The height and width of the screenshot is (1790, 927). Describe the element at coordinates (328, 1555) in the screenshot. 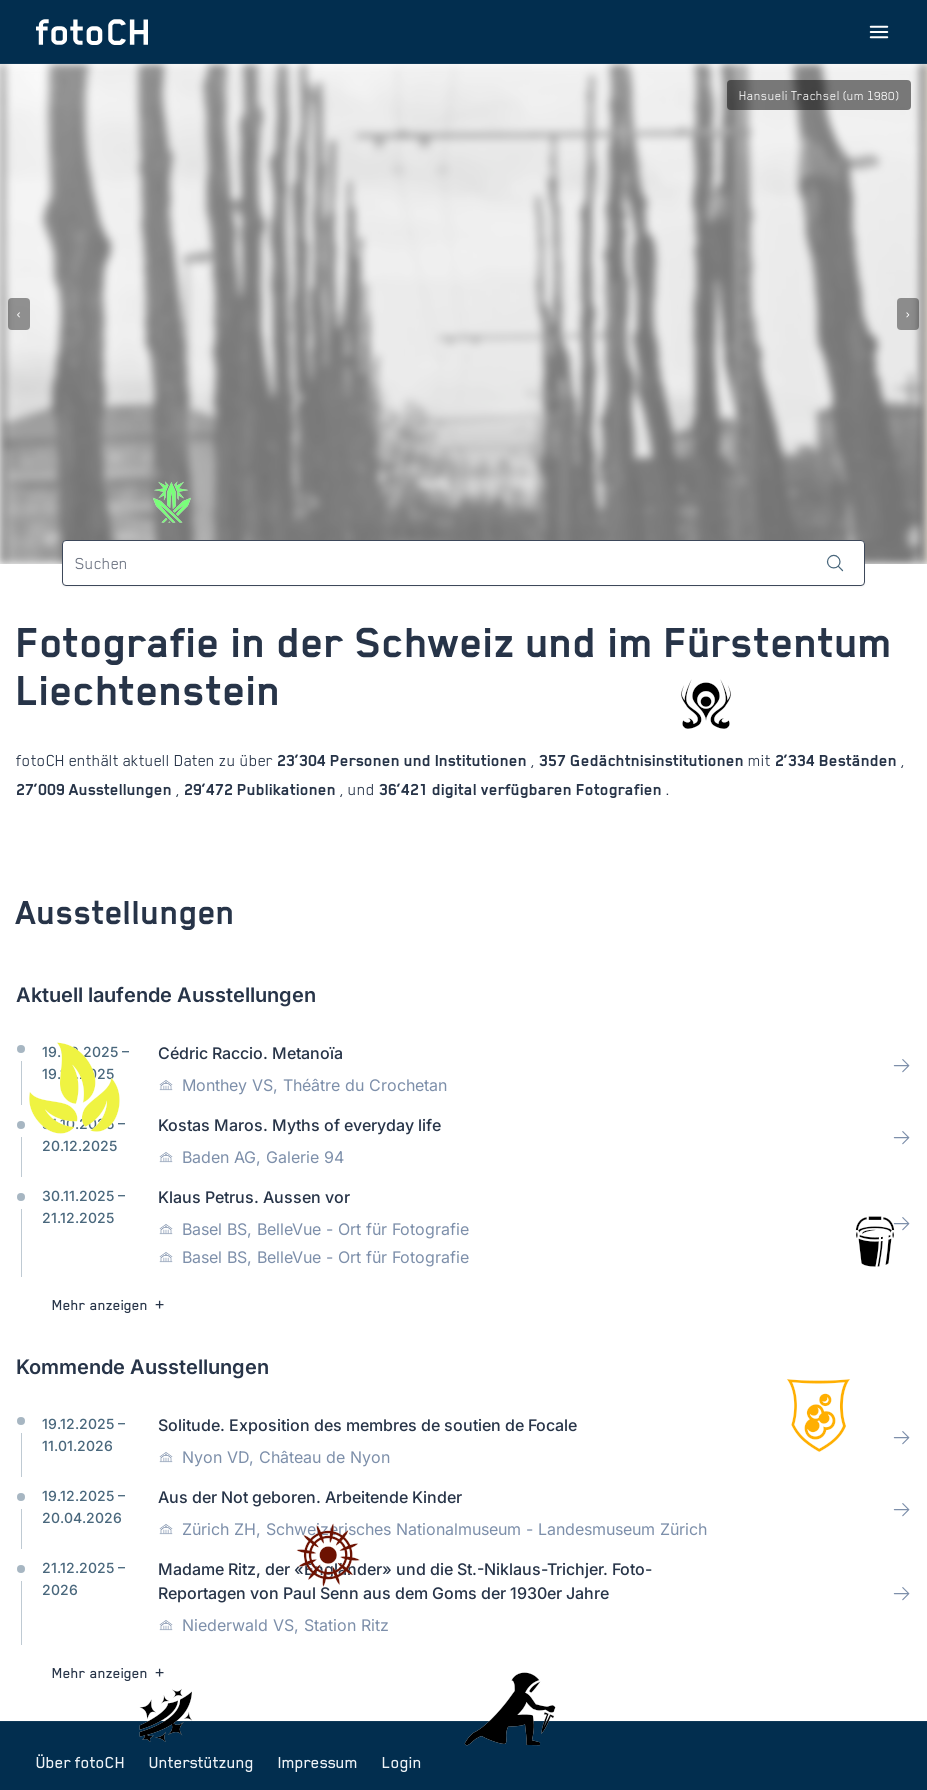

I see `sun or light-based ability icon in a game interface` at that location.